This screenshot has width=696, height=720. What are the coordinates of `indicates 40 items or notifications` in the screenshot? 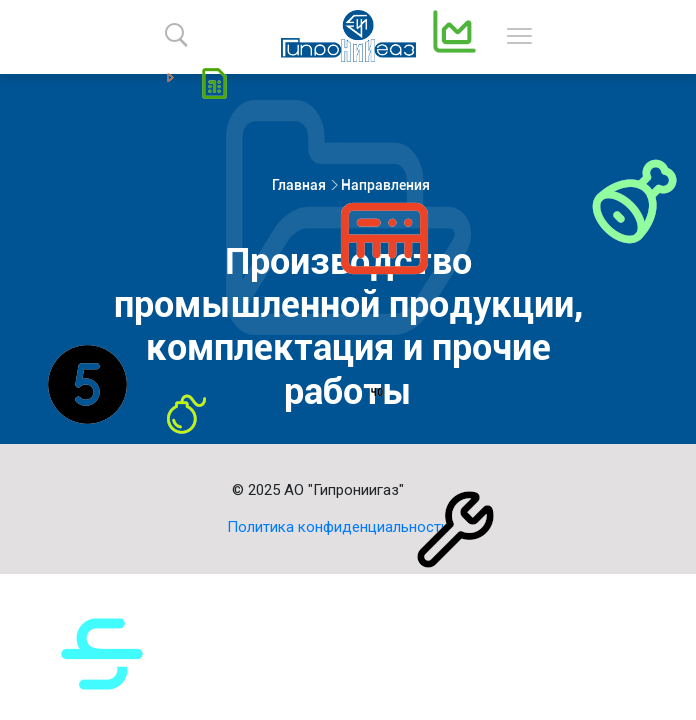 It's located at (377, 392).